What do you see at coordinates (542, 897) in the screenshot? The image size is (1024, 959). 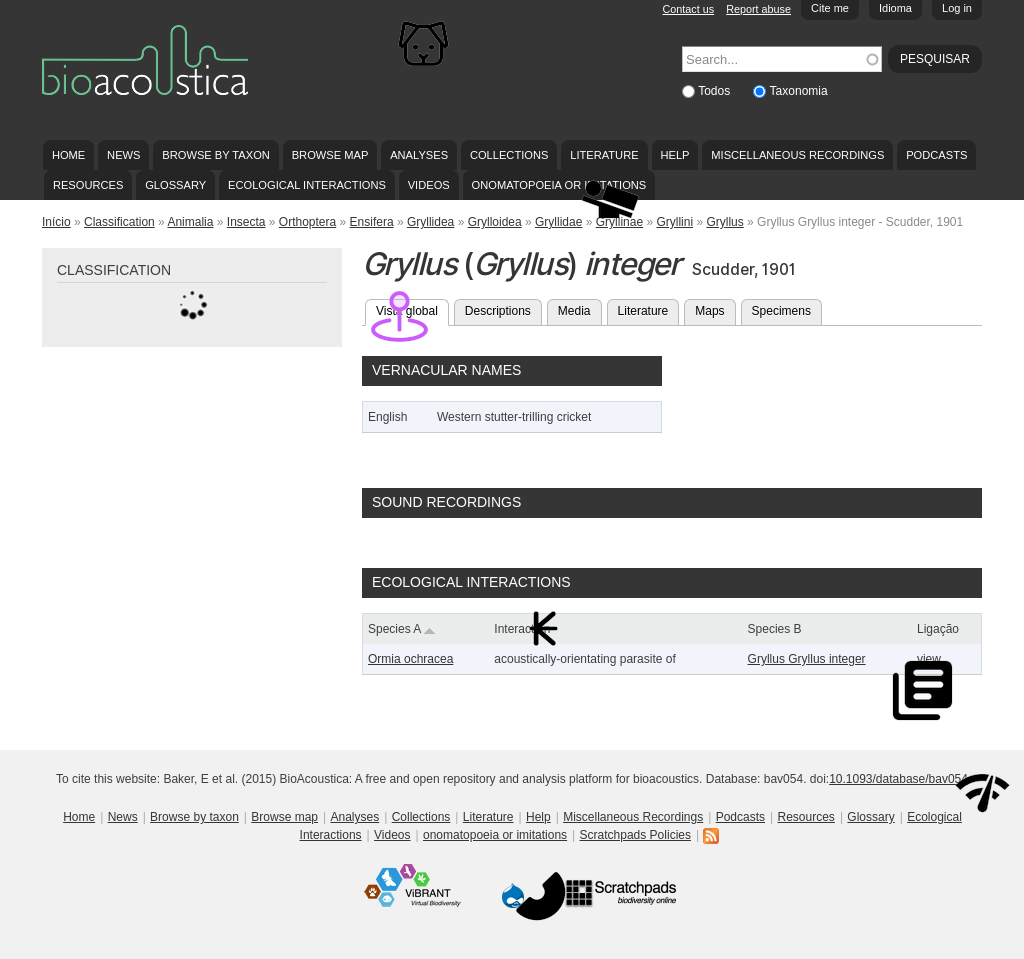 I see `food or fruit category icon` at bounding box center [542, 897].